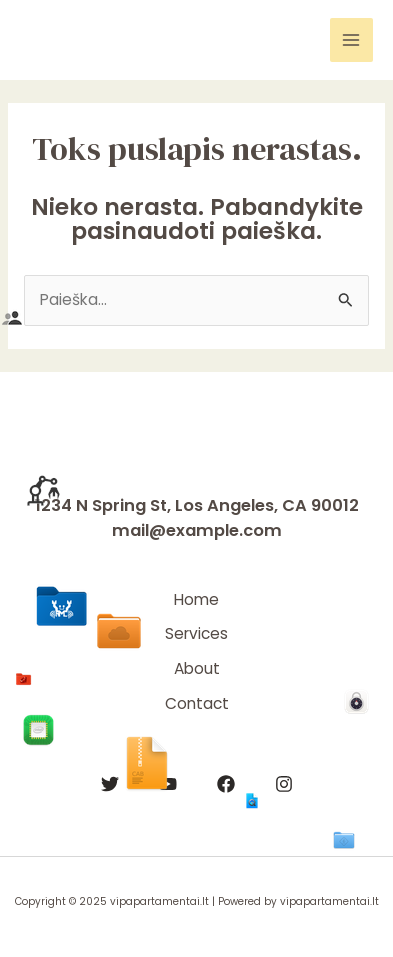 This screenshot has height=957, width=393. What do you see at coordinates (61, 607) in the screenshot?
I see `folder containing realtek audio drivers and software` at bounding box center [61, 607].